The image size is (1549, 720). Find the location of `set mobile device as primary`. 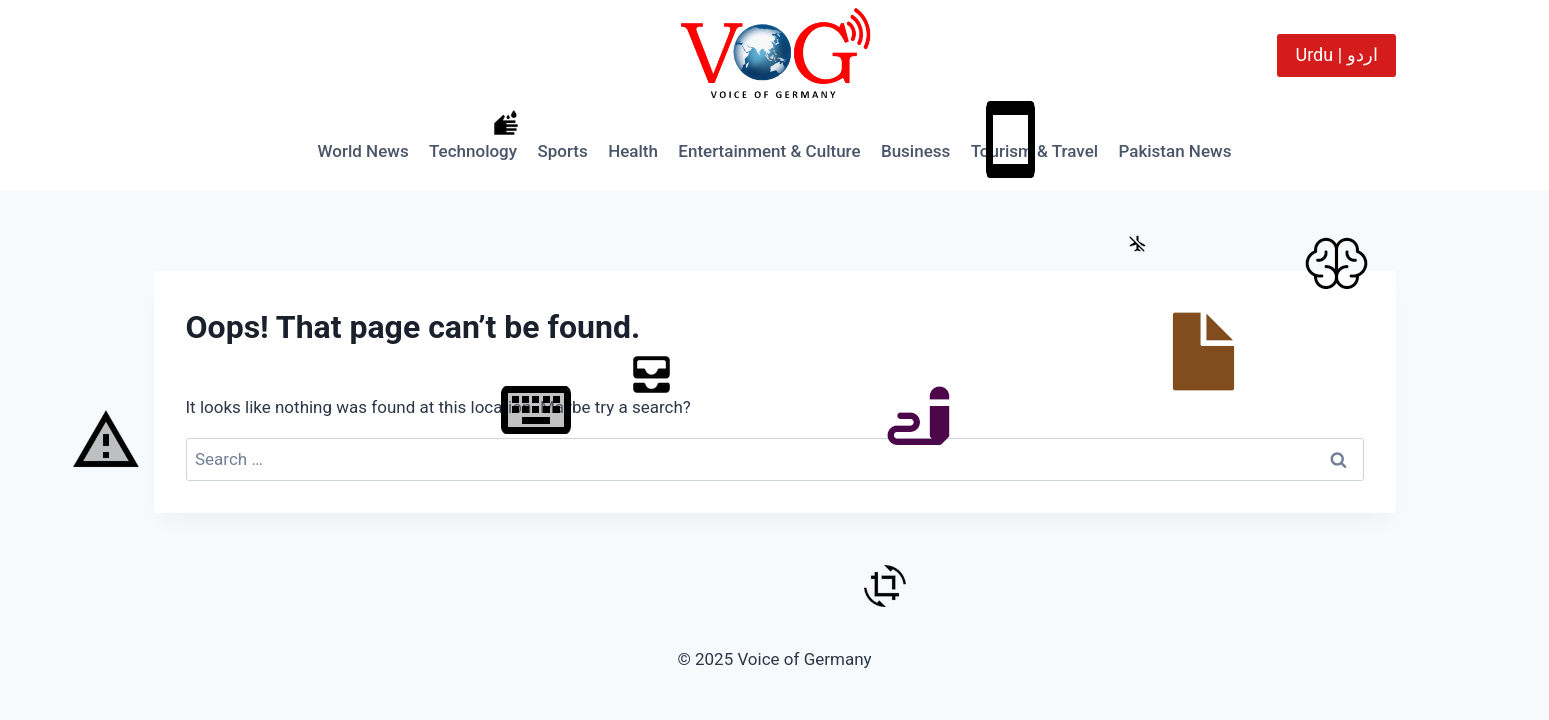

set mobile device as primary is located at coordinates (1010, 139).